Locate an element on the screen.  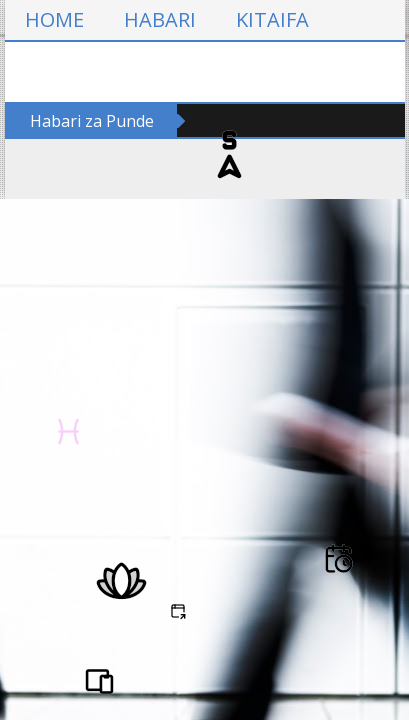
schedule an event or appointment is located at coordinates (338, 558).